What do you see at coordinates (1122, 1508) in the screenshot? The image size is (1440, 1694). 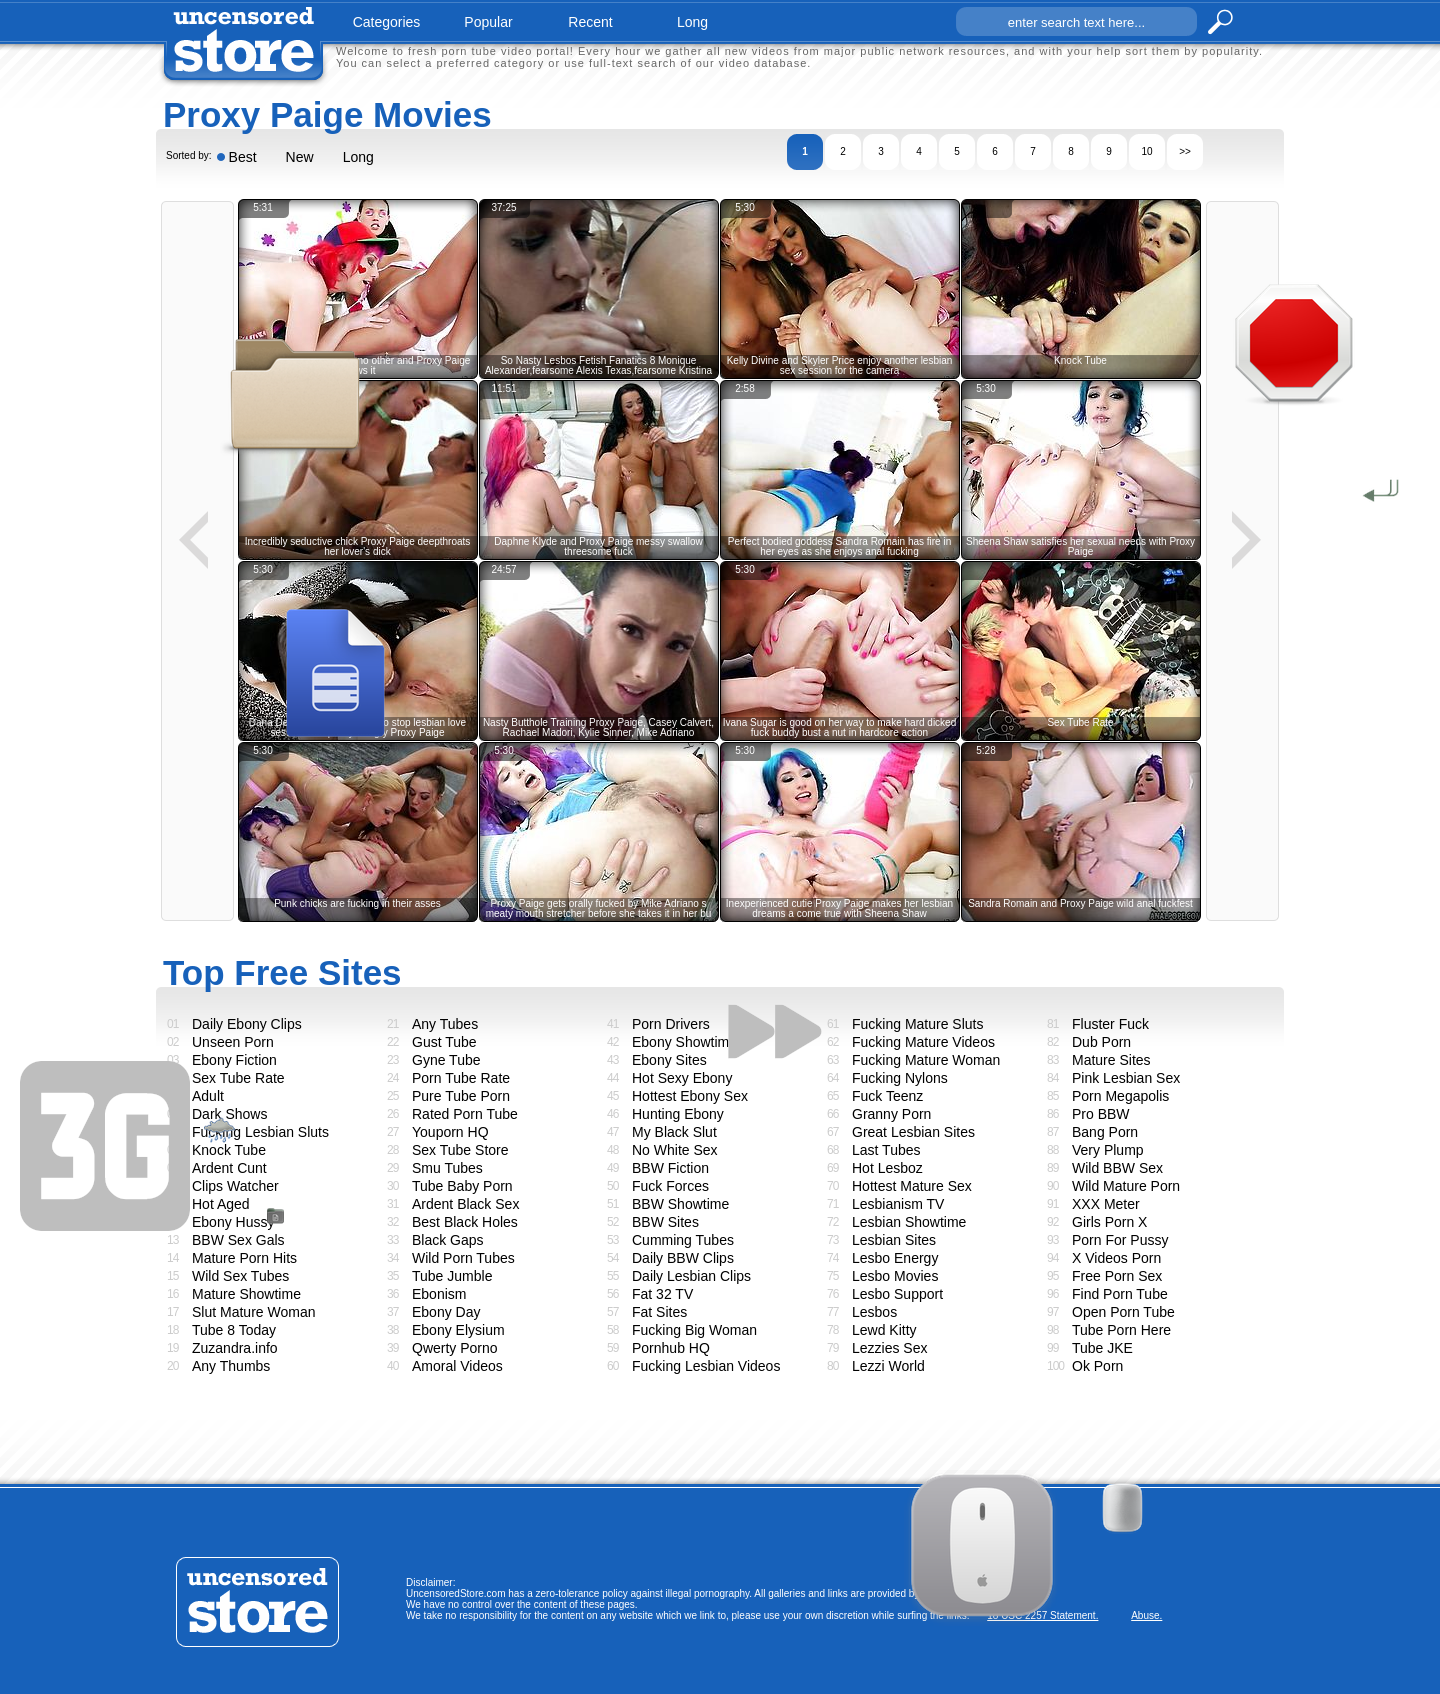 I see `apple homepod smart speaker device` at bounding box center [1122, 1508].